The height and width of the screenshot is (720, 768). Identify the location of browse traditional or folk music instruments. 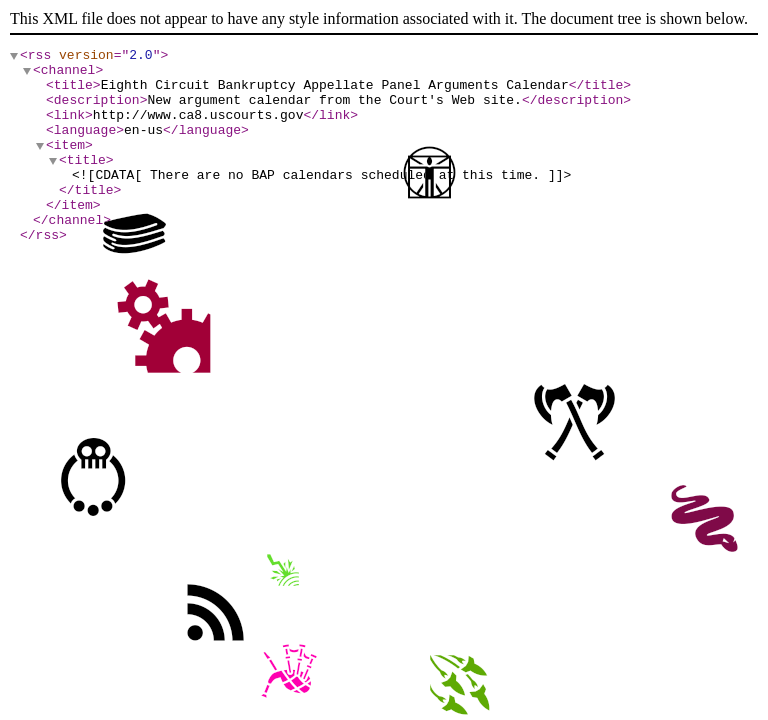
(289, 671).